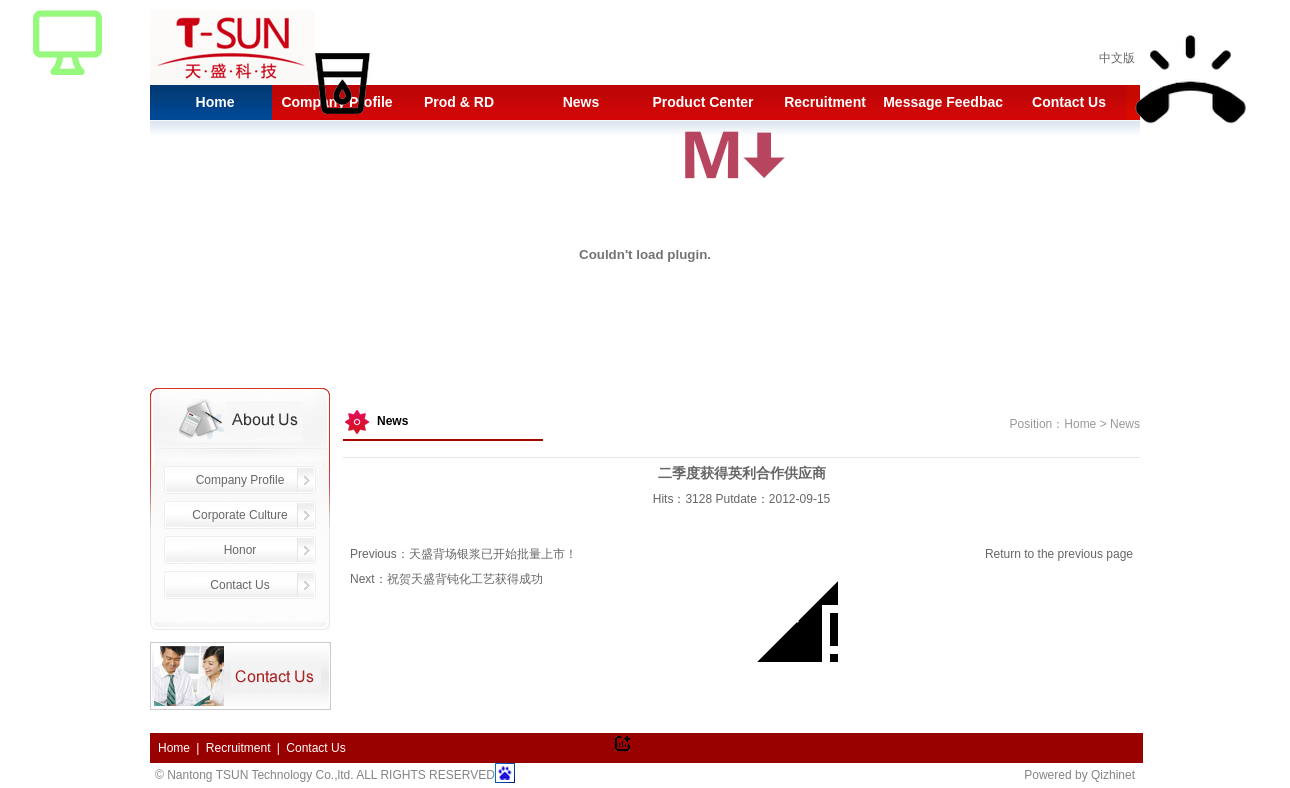 This screenshot has height=788, width=1290. What do you see at coordinates (735, 153) in the screenshot?
I see `format text using markdown` at bounding box center [735, 153].